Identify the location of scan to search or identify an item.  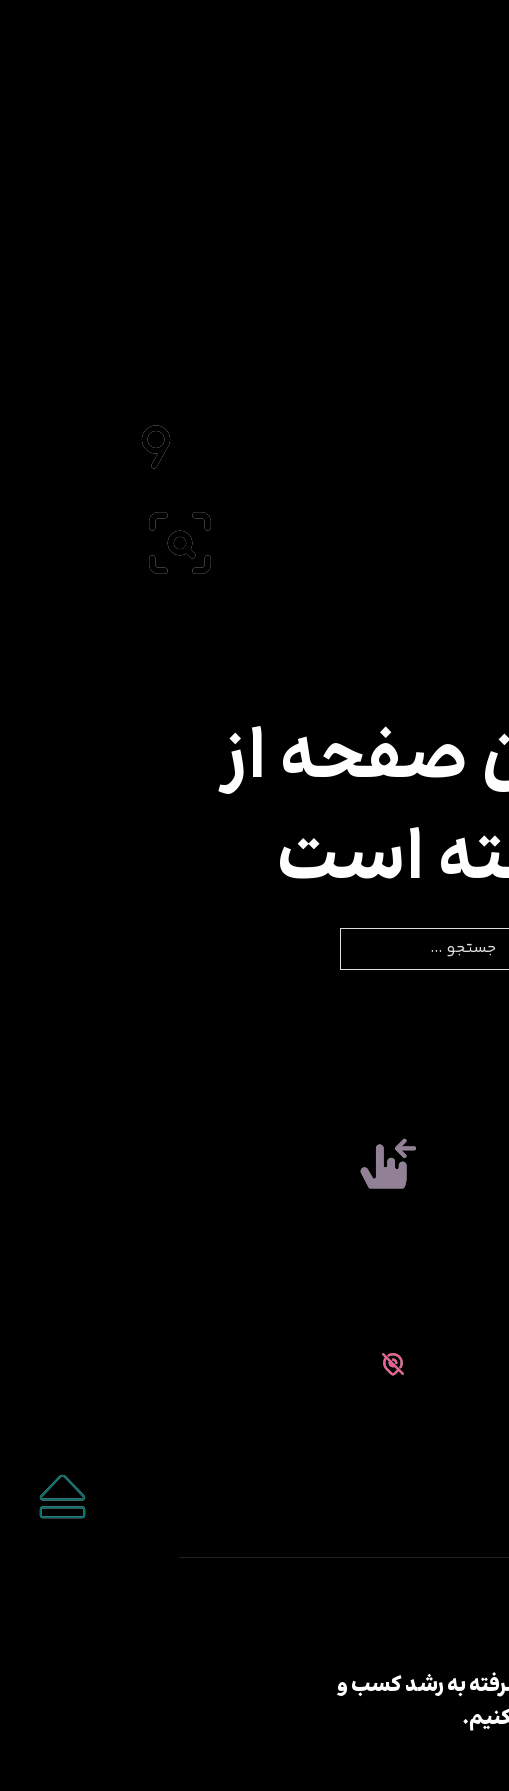
(180, 543).